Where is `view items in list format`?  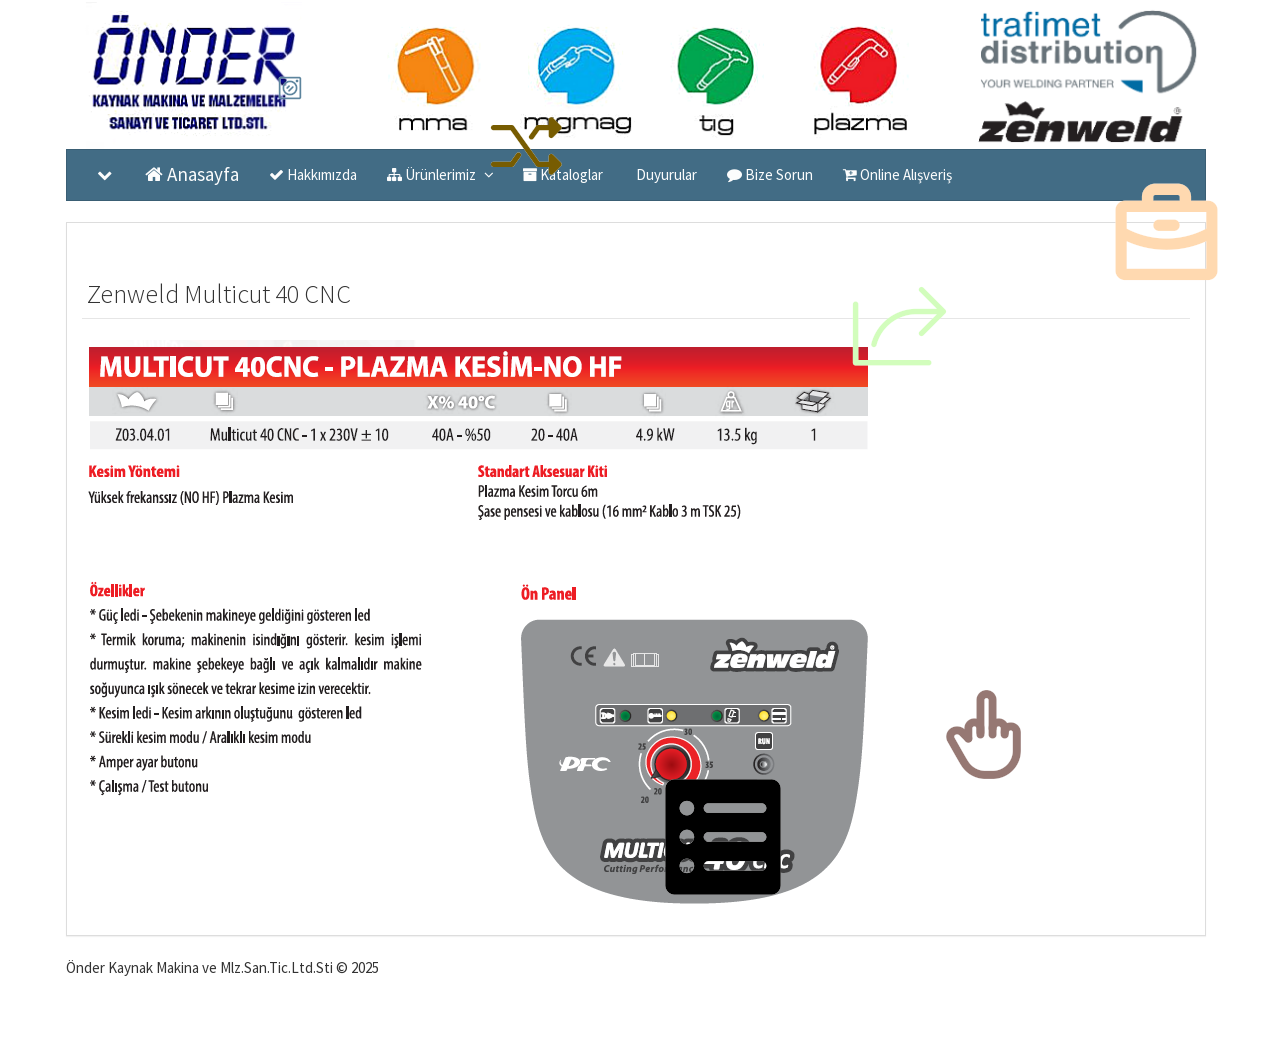
view items in list format is located at coordinates (723, 837).